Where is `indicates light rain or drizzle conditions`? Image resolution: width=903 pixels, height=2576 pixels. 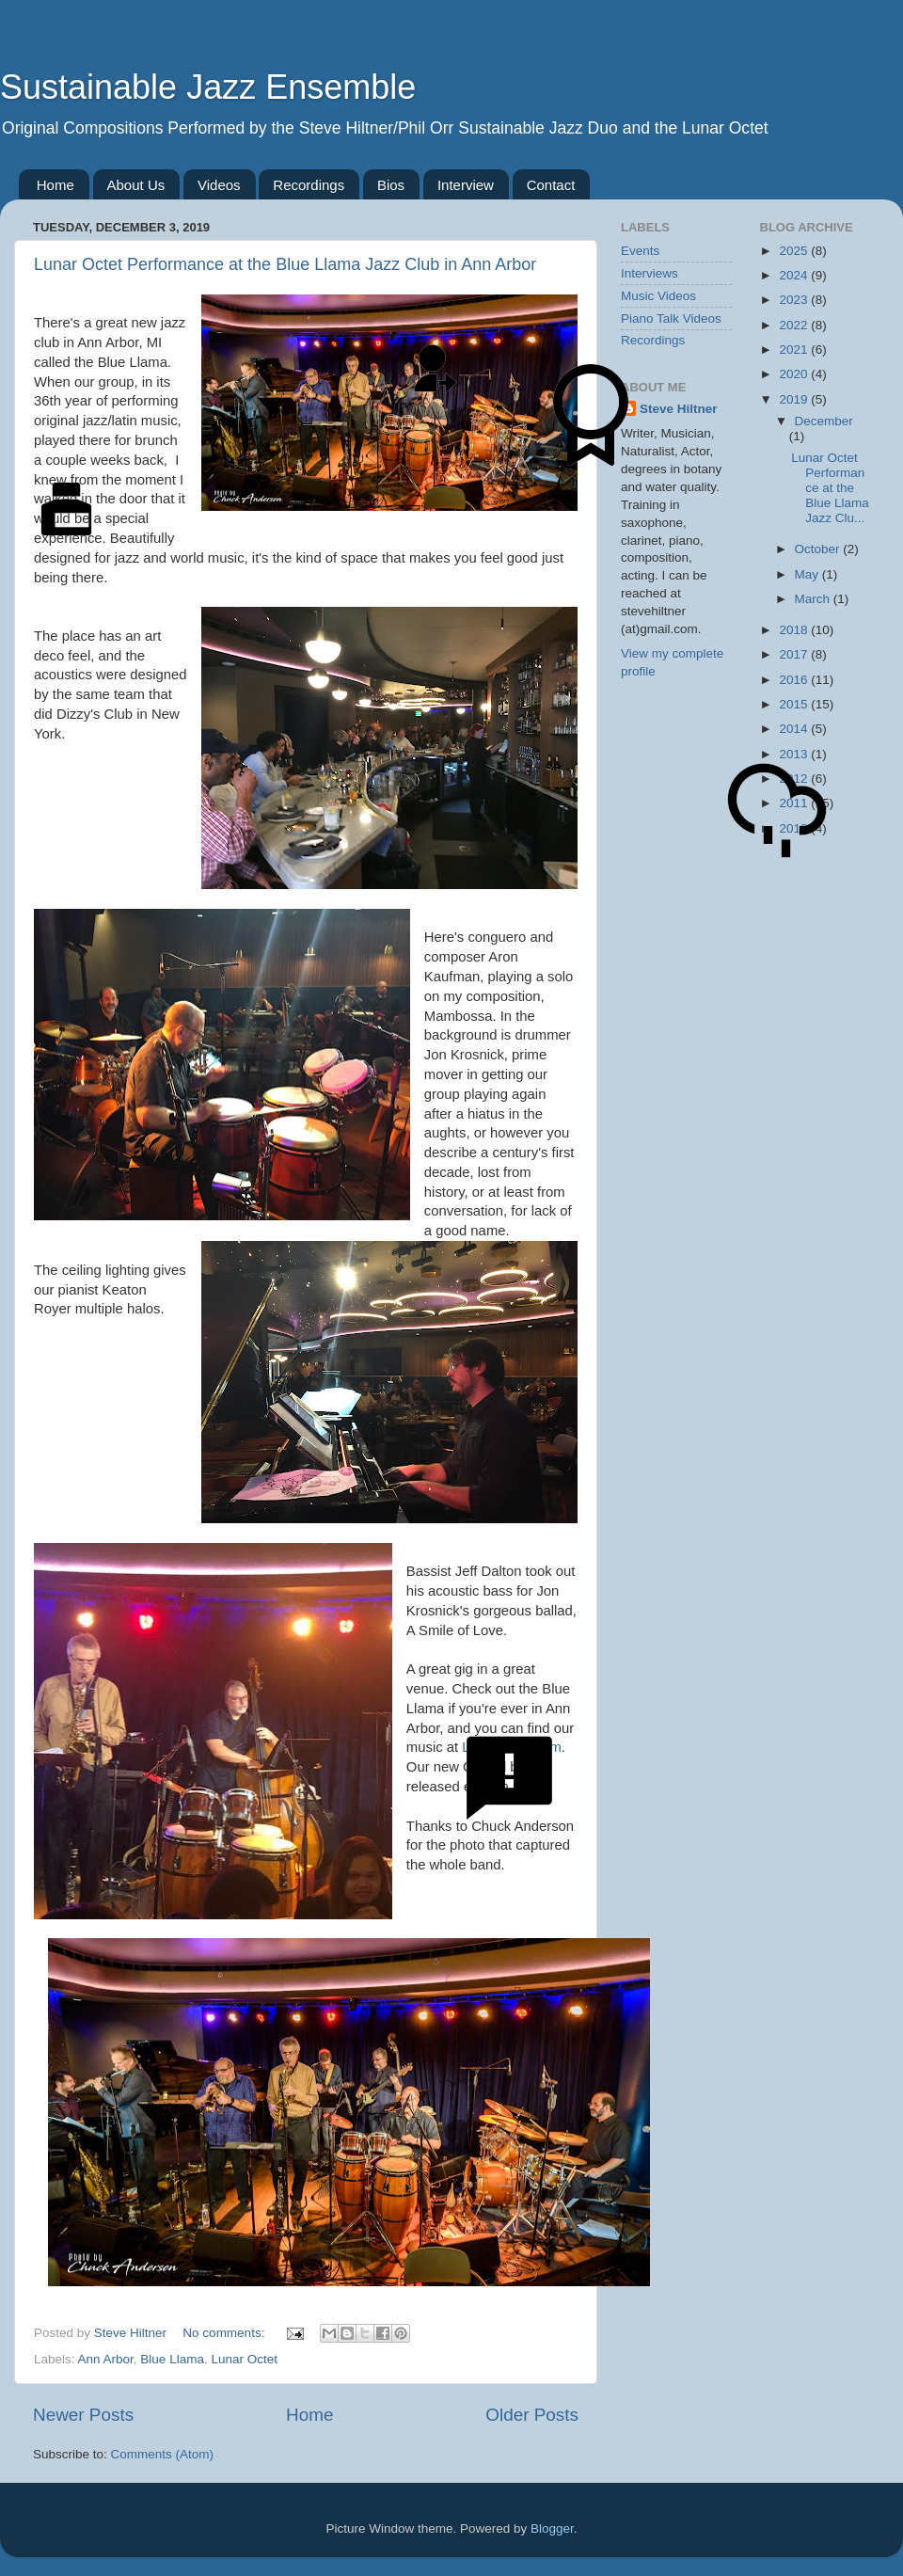 indicates light rain or drizzle conditions is located at coordinates (777, 808).